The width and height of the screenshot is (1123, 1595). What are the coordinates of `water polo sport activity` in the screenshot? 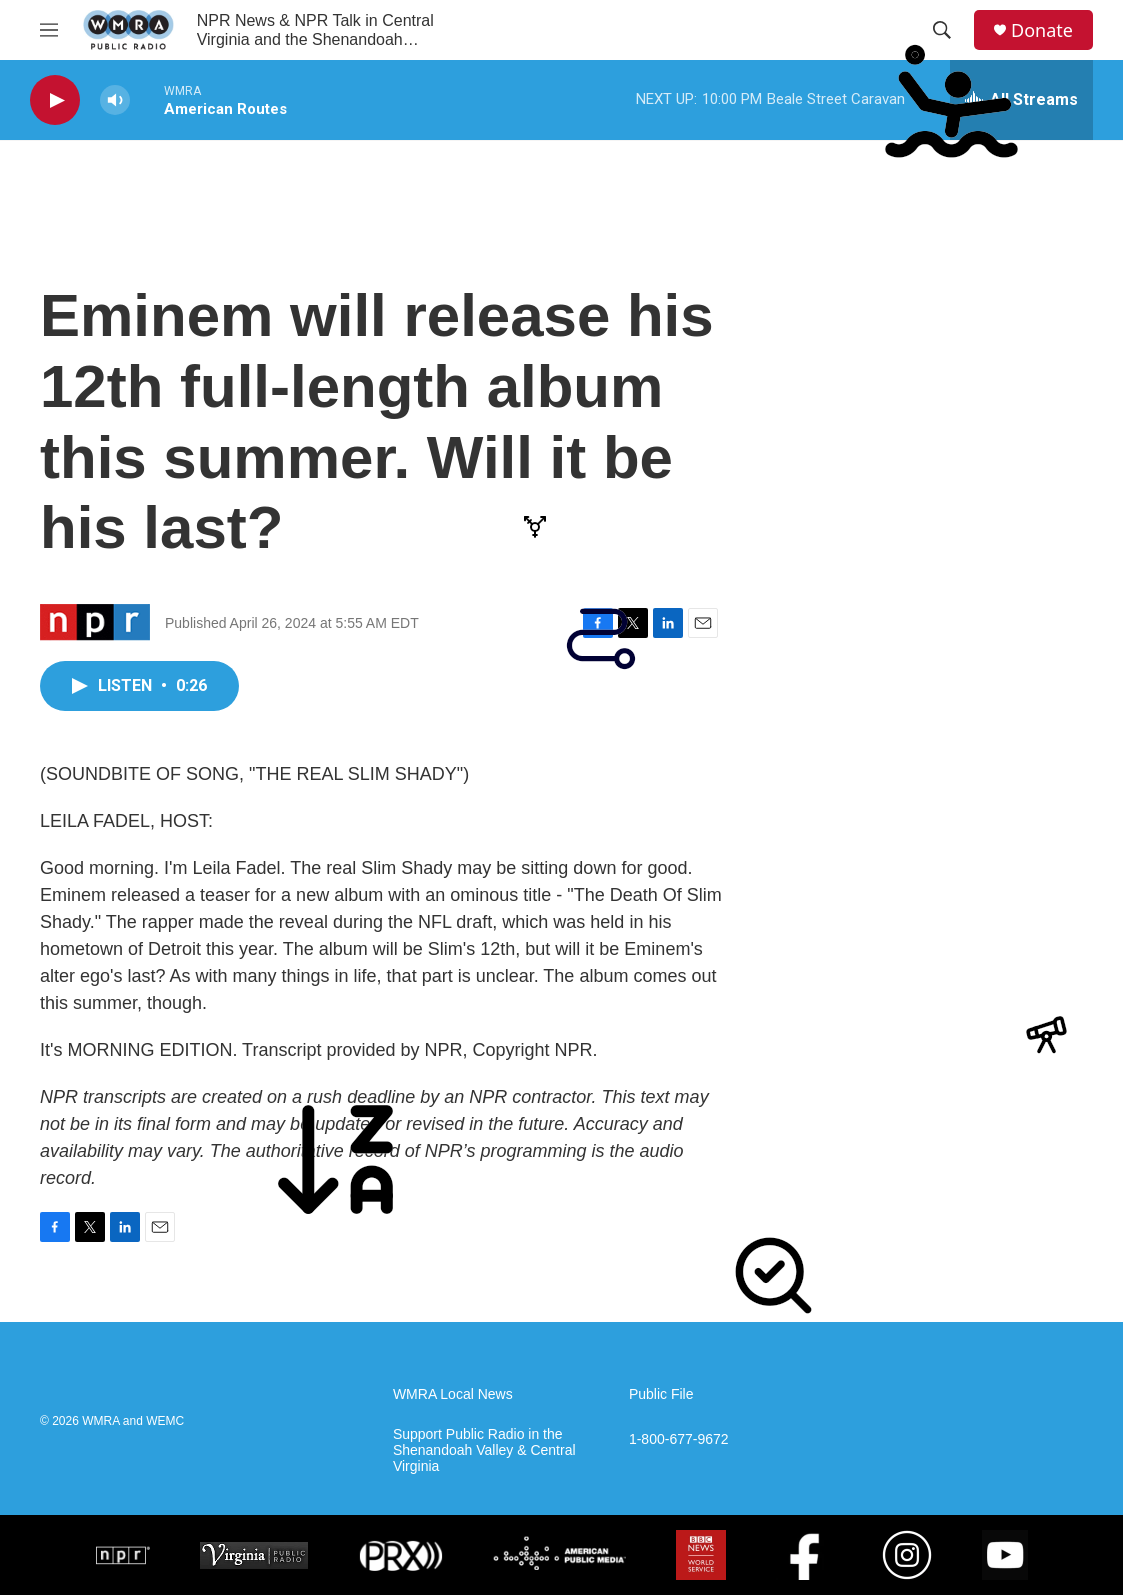 It's located at (951, 104).